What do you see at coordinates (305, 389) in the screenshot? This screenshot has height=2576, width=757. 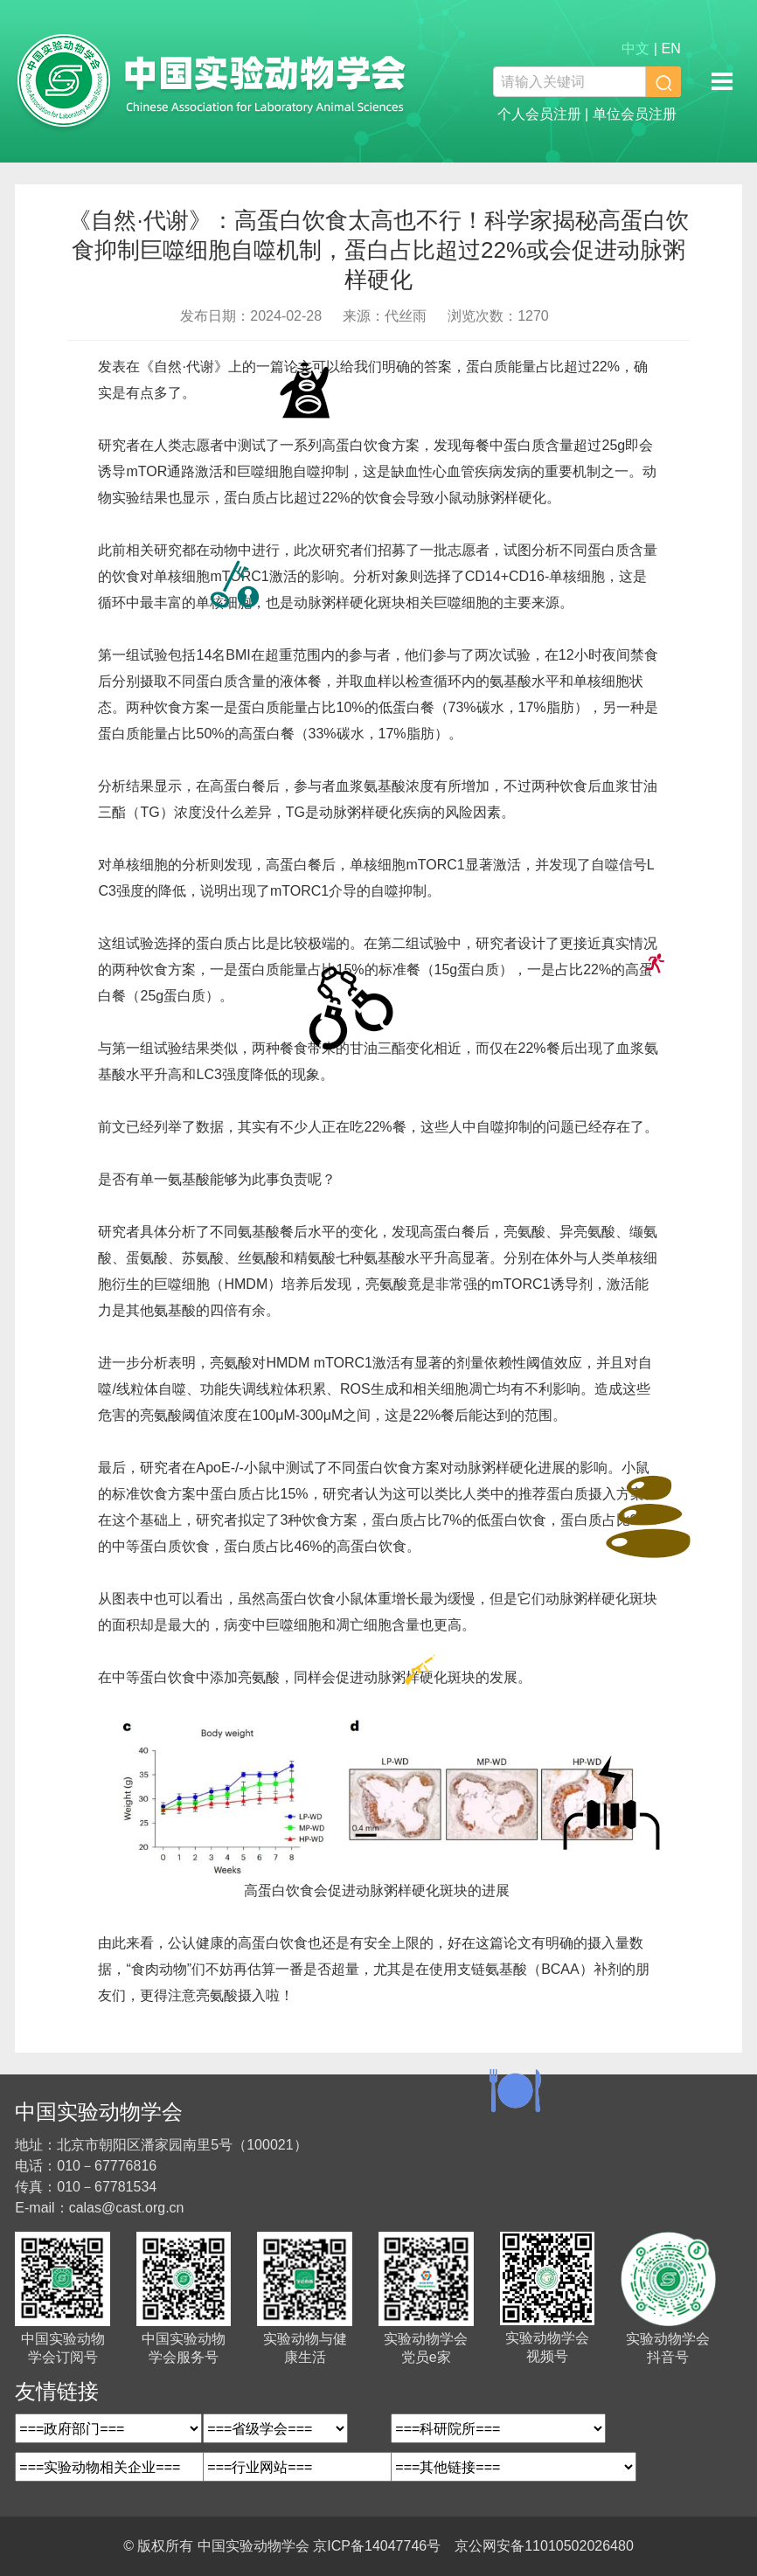 I see `icon representing a tentacle creature or monster in a game` at bounding box center [305, 389].